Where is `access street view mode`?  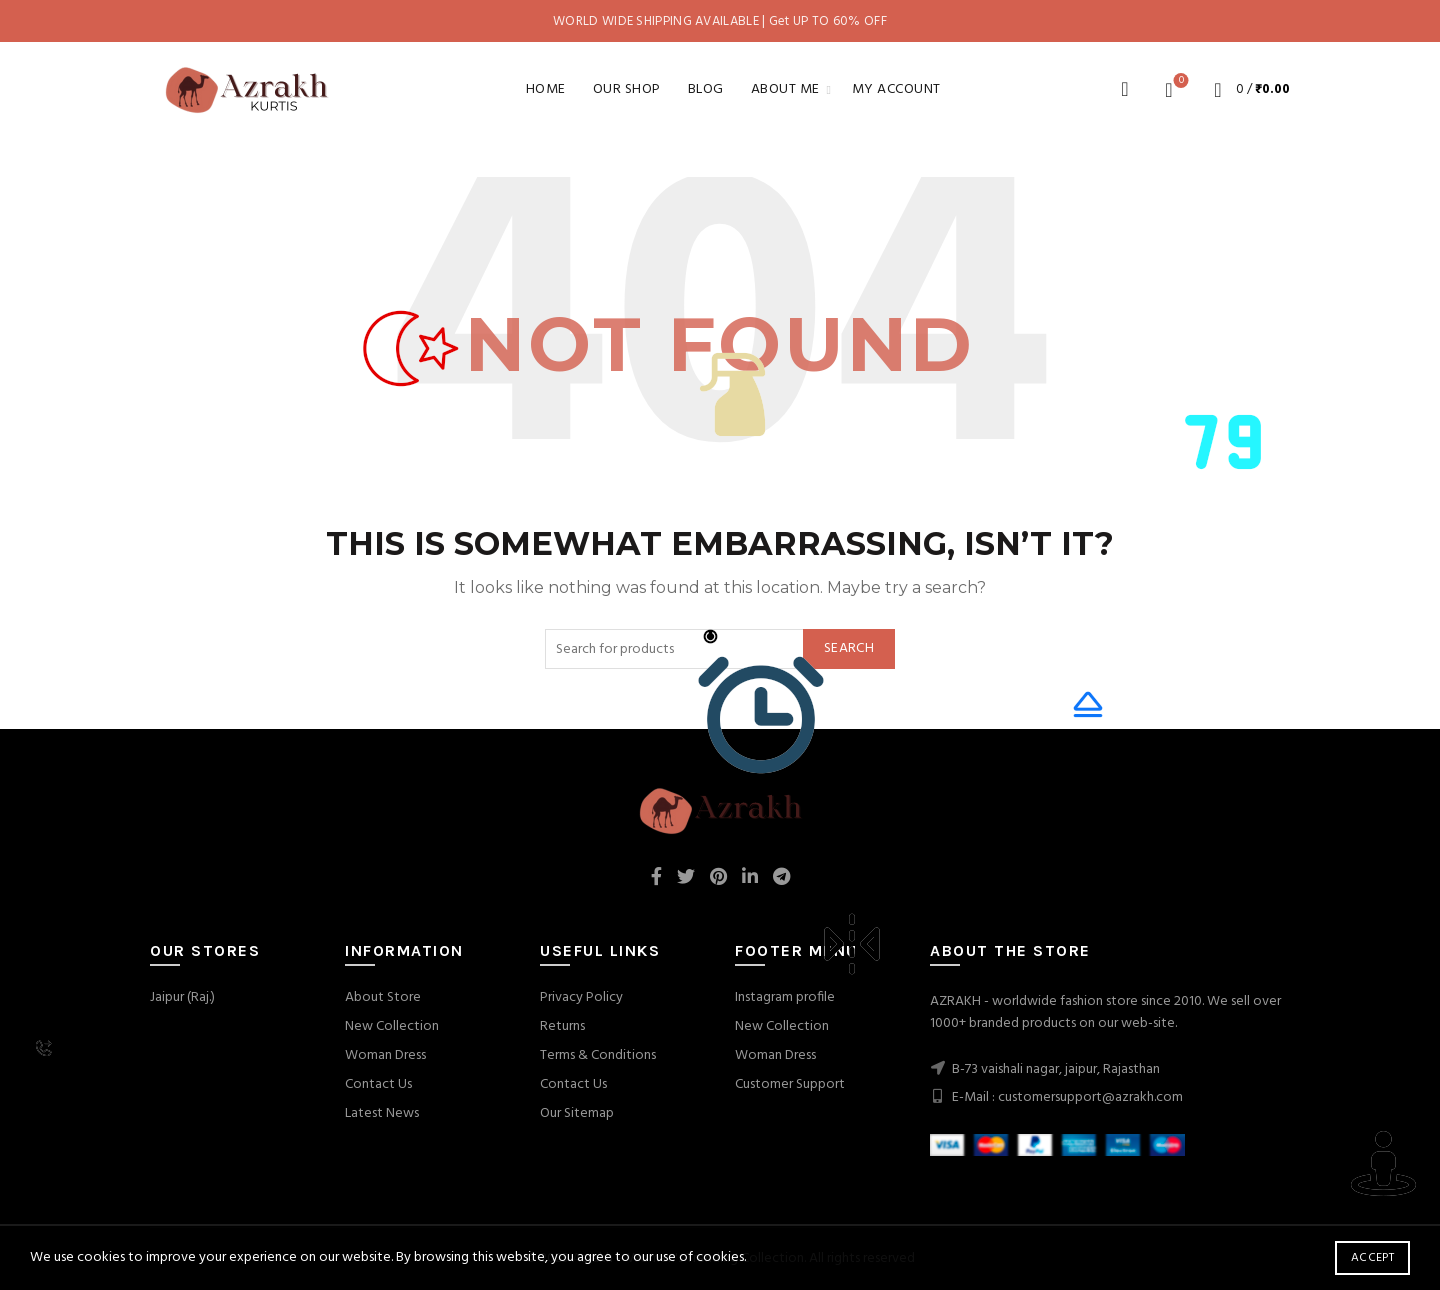
access street view mode is located at coordinates (1383, 1163).